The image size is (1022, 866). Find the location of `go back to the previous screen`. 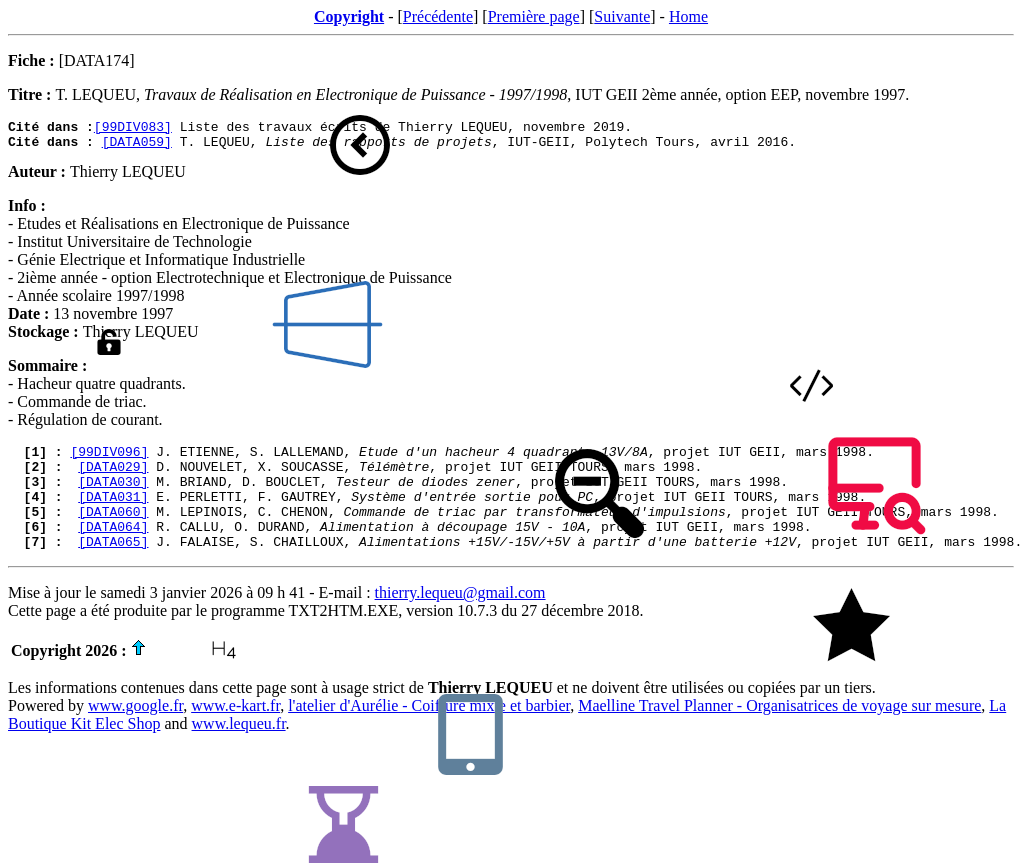

go back to the previous screen is located at coordinates (360, 145).